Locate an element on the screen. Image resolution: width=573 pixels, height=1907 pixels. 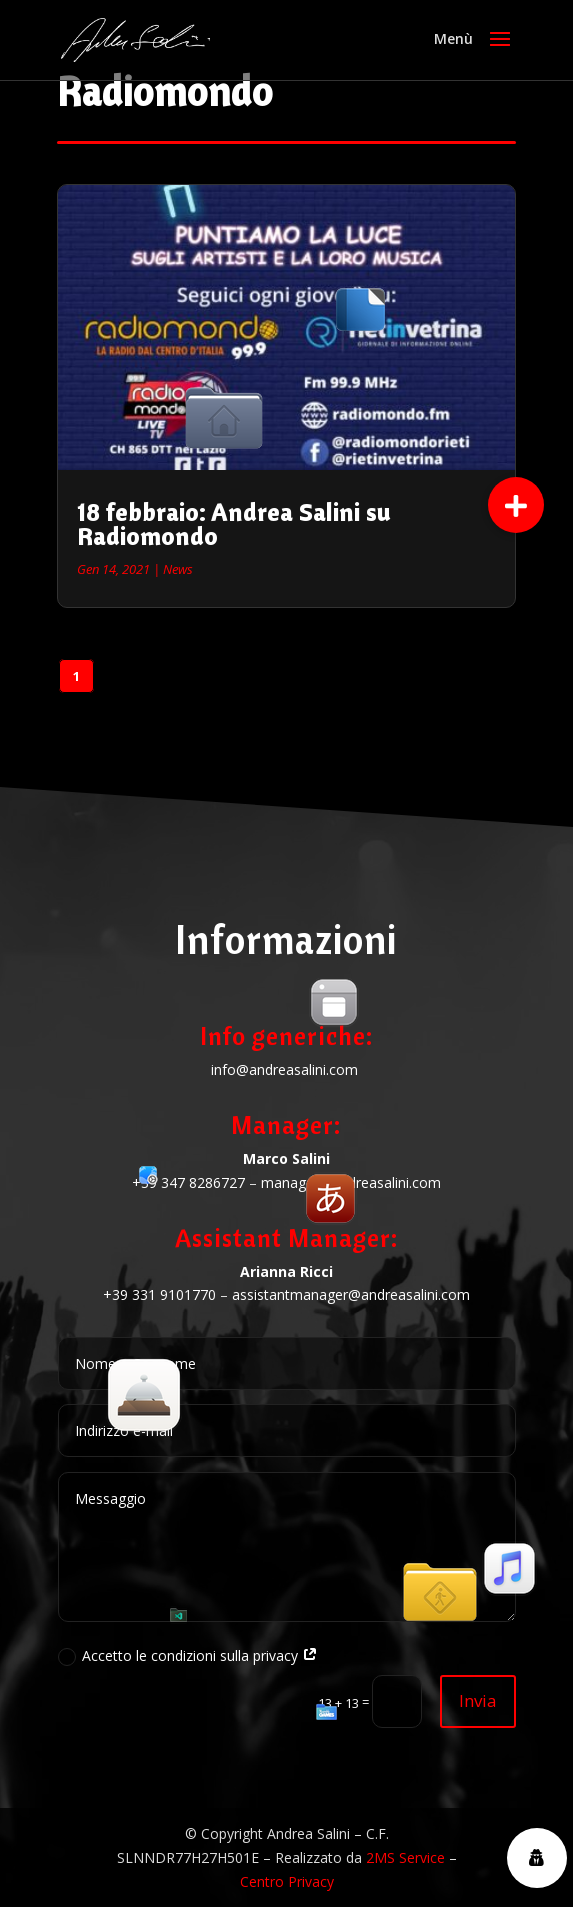
folder containing VS Code Insider projects is located at coordinates (178, 1615).